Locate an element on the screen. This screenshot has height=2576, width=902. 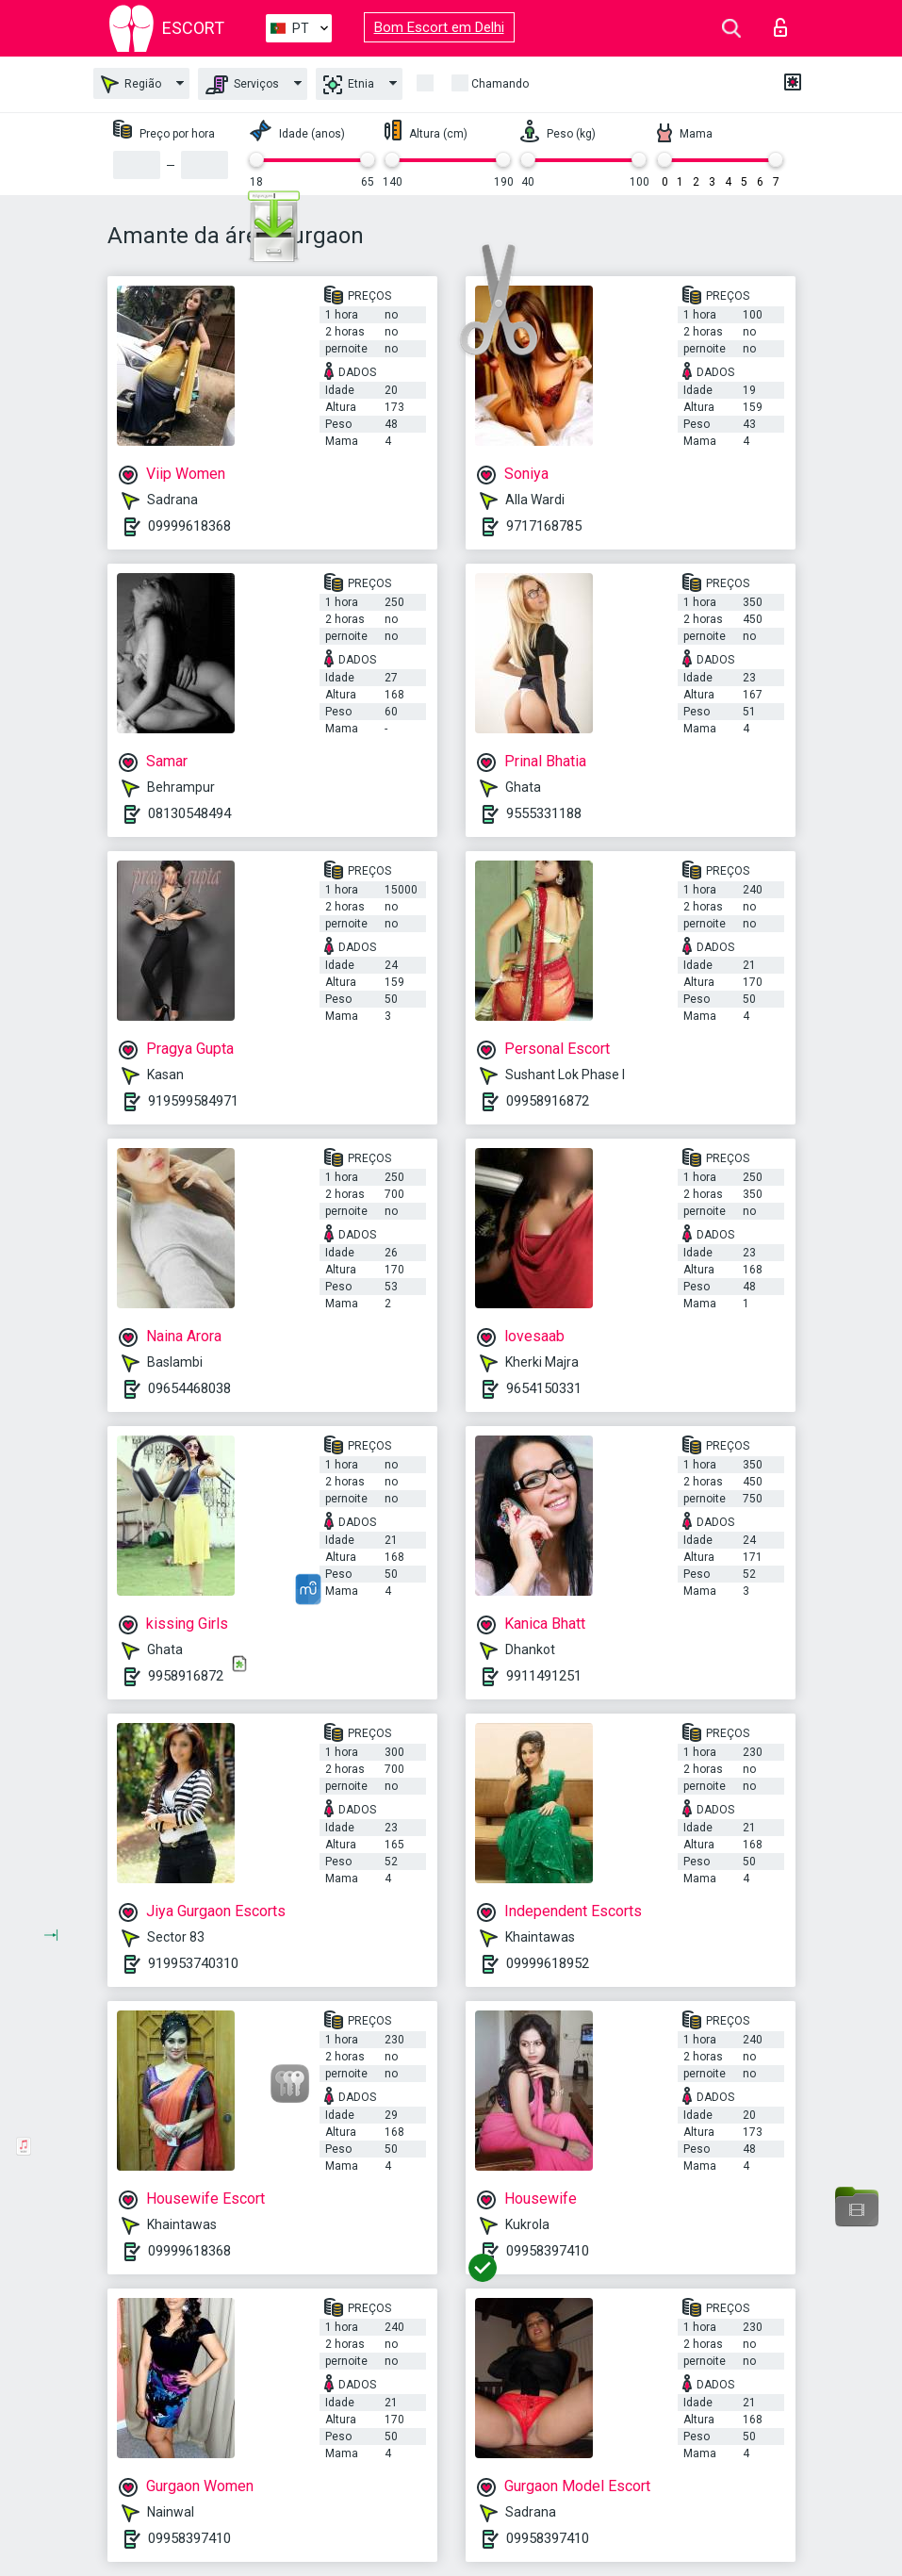
connect or manage bluetooth headphones is located at coordinates (161, 1469).